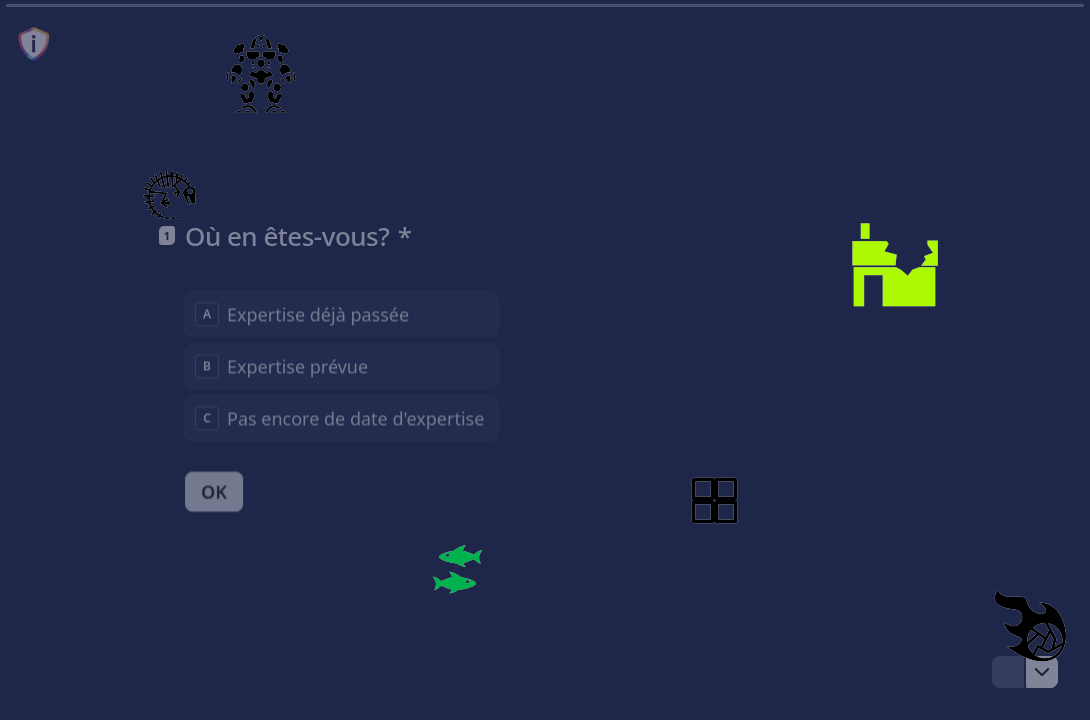  Describe the element at coordinates (714, 500) in the screenshot. I see `place a brick or building block` at that location.